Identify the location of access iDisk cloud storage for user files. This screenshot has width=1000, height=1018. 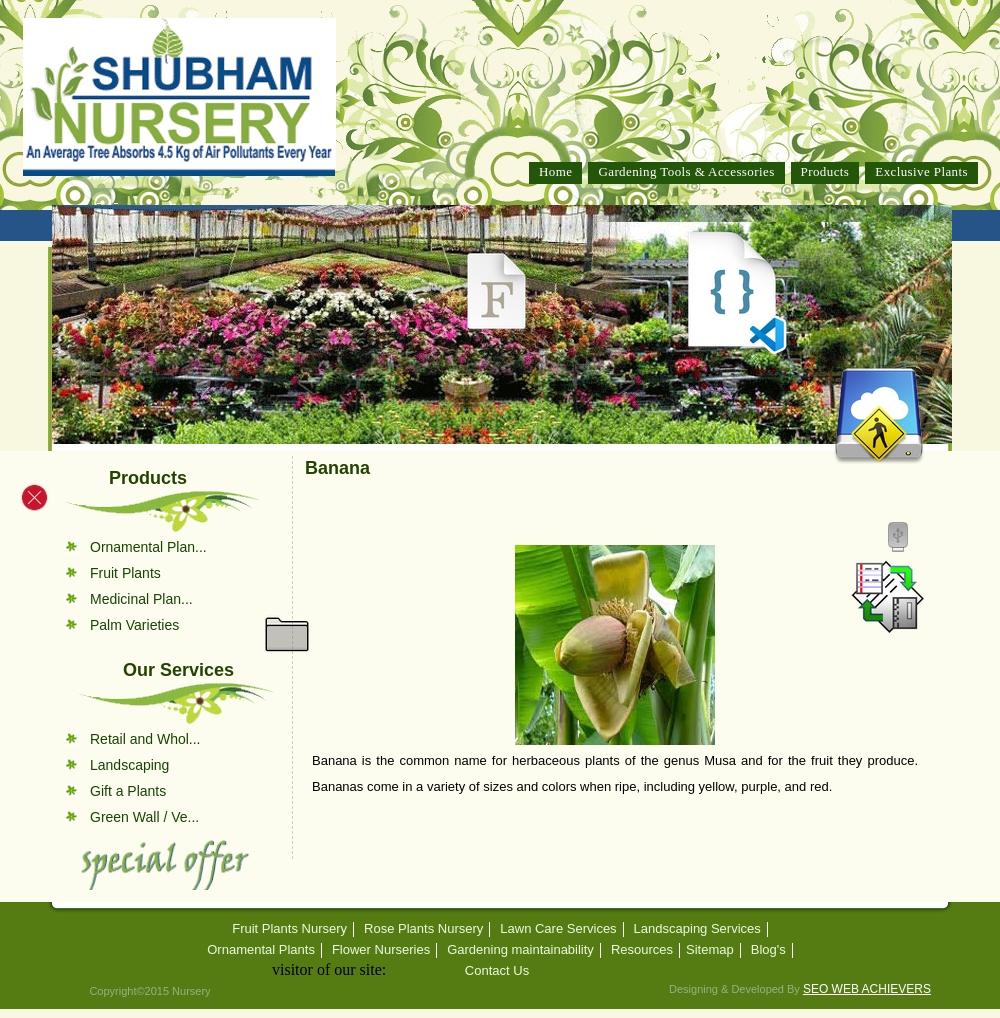
(879, 416).